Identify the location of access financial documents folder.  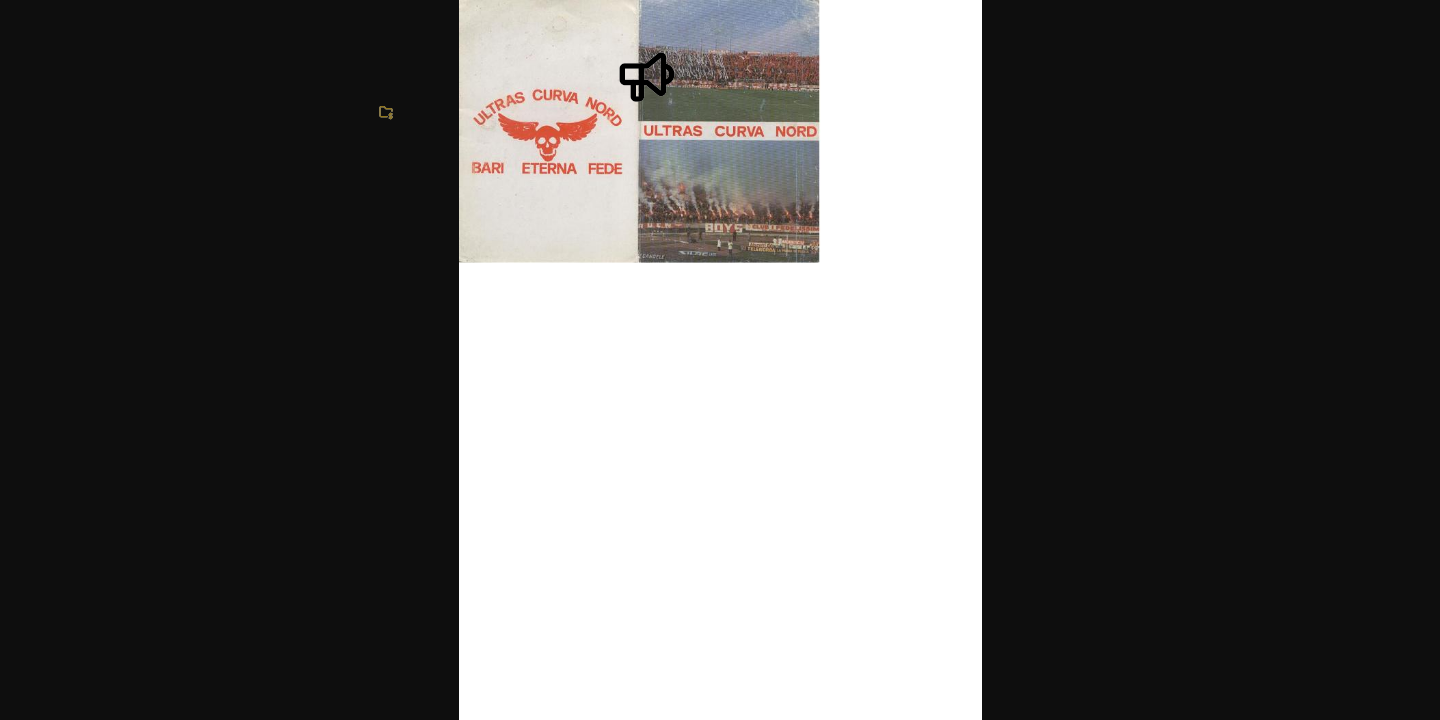
(386, 112).